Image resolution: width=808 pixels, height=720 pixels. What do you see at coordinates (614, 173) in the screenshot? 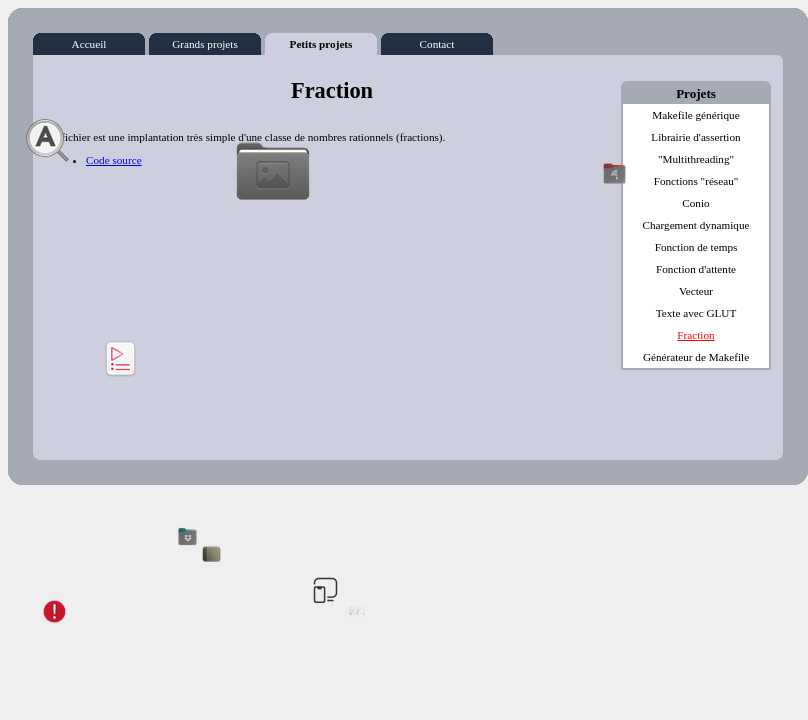
I see `open insync cloud sync folder` at bounding box center [614, 173].